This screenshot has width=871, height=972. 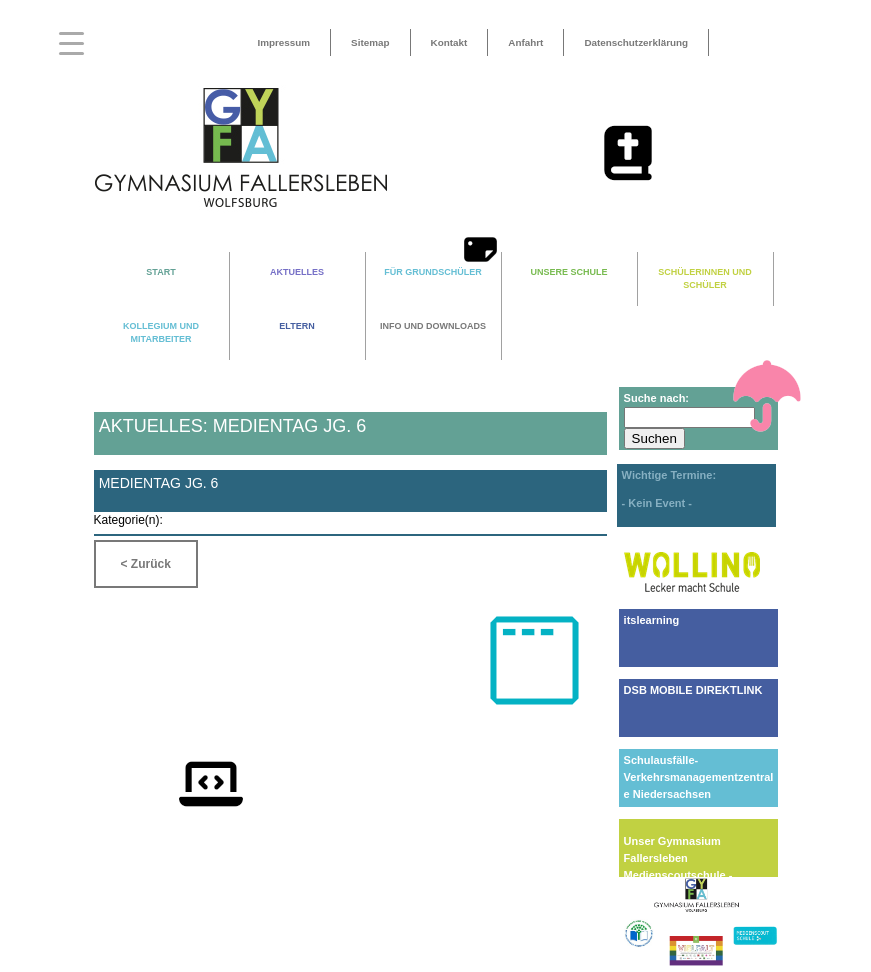 I want to click on open code editor or development environment, so click(x=211, y=784).